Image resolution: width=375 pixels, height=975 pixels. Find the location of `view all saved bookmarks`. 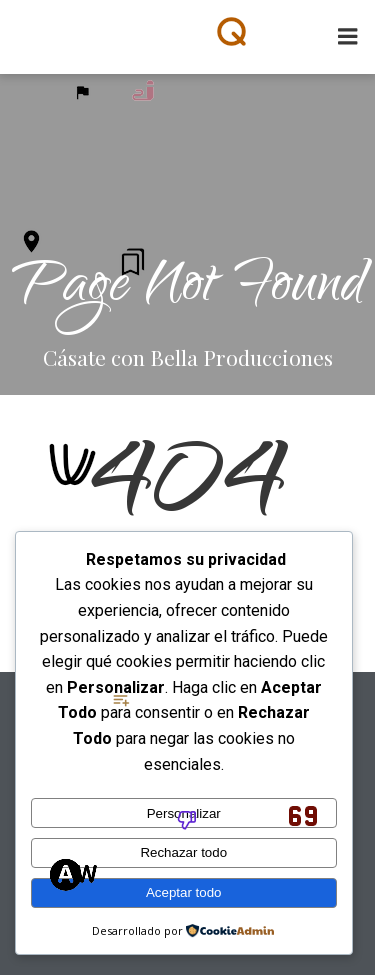

view all saved bookmarks is located at coordinates (133, 262).